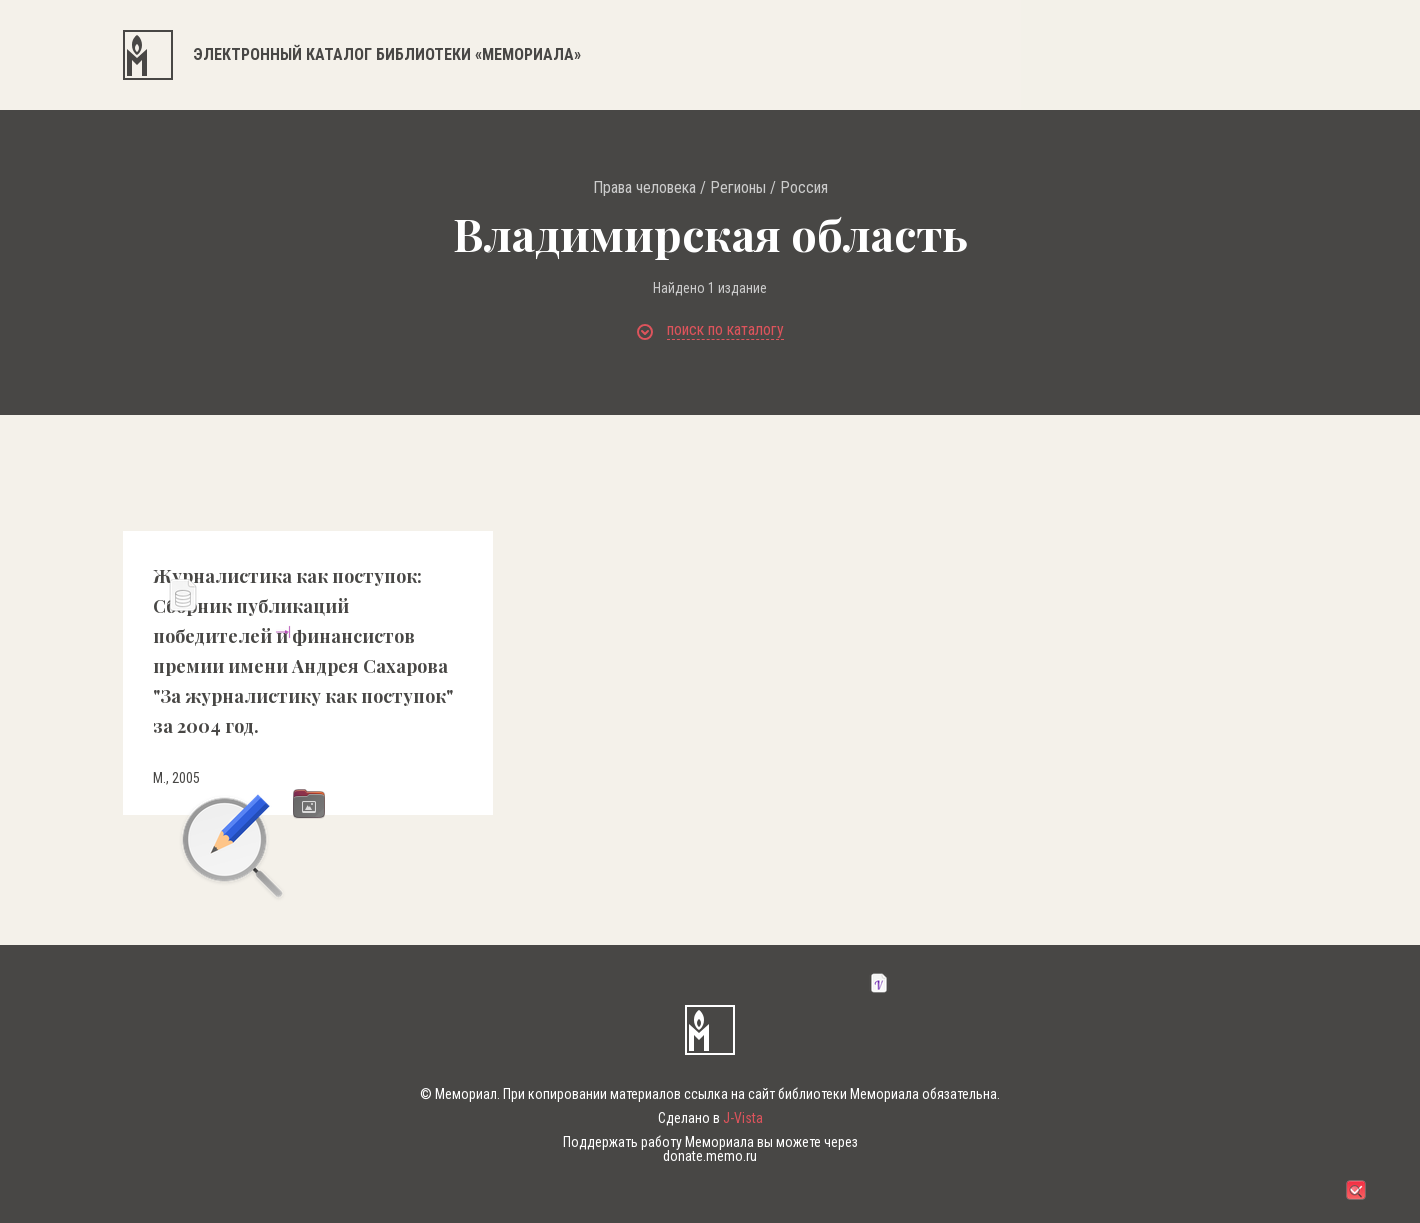 This screenshot has width=1420, height=1223. I want to click on open dconf editor settings application, so click(1356, 1190).